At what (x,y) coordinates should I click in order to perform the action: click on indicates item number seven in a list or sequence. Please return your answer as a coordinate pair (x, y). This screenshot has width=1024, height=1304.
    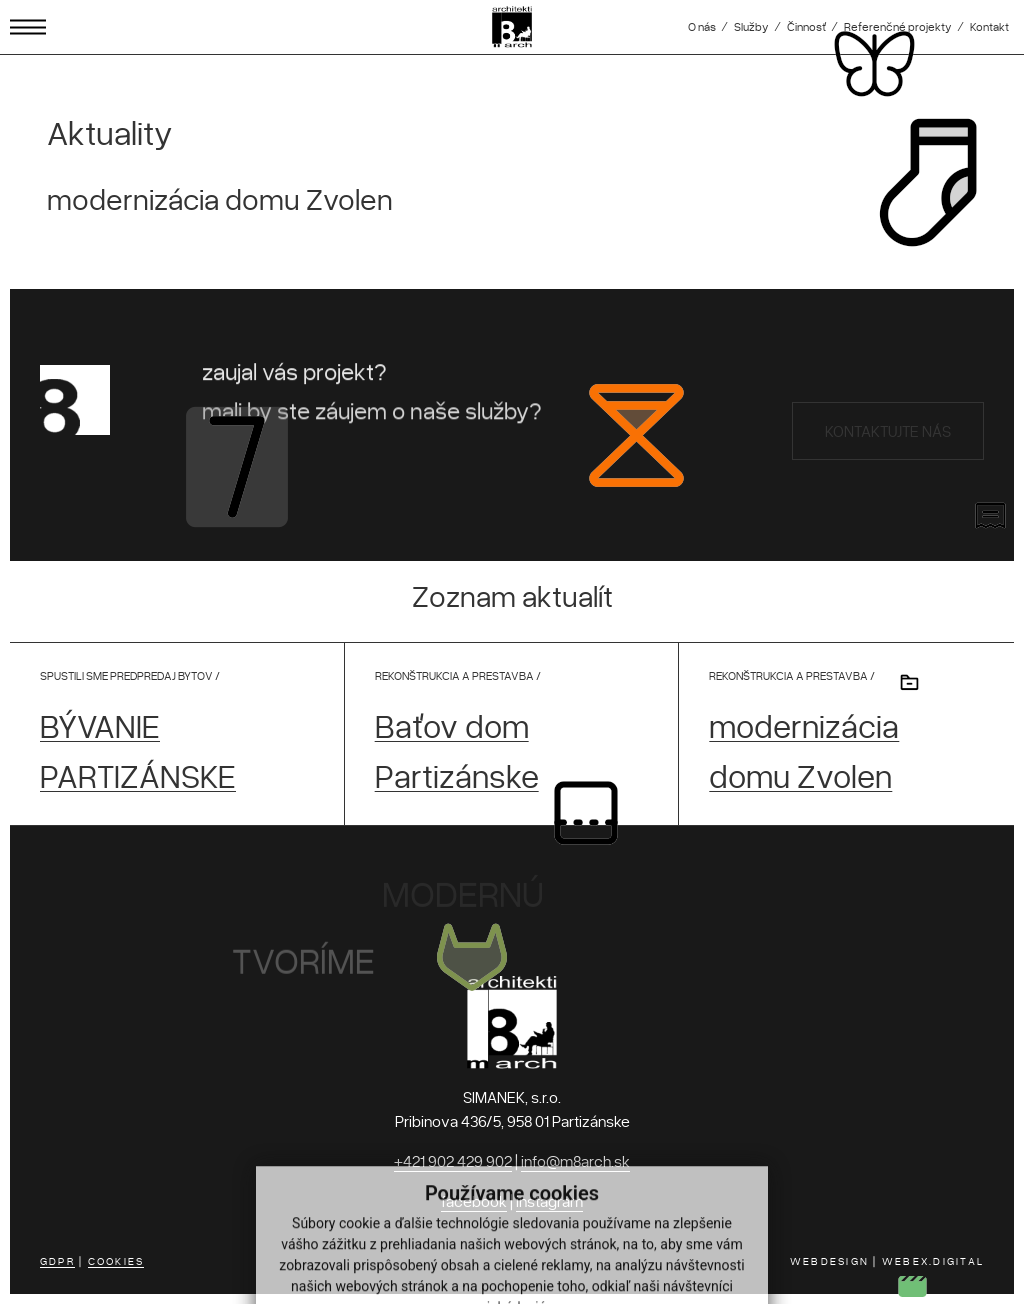
    Looking at the image, I should click on (237, 467).